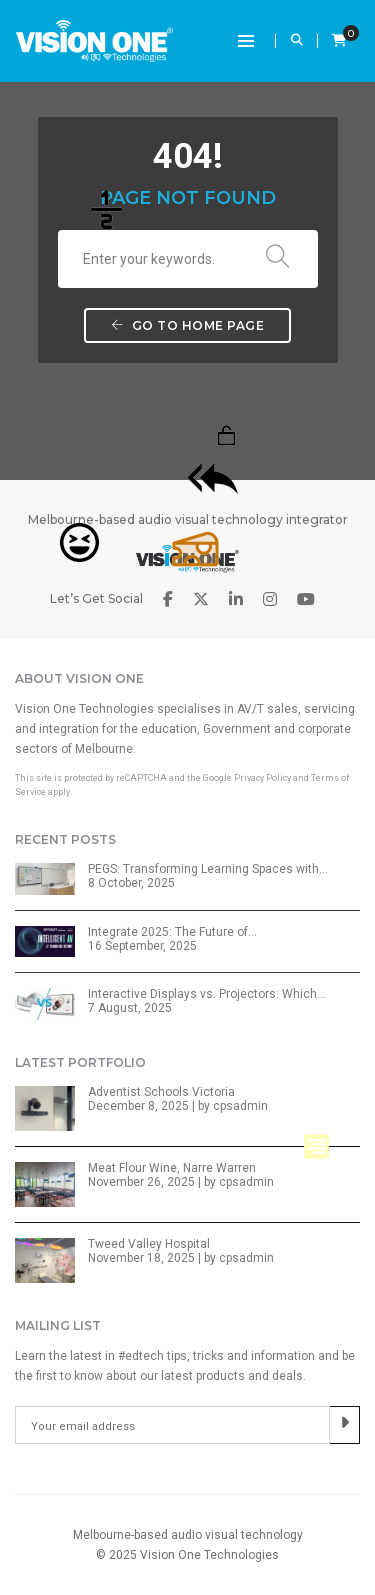  Describe the element at coordinates (79, 542) in the screenshot. I see `react with a laughing emoji` at that location.